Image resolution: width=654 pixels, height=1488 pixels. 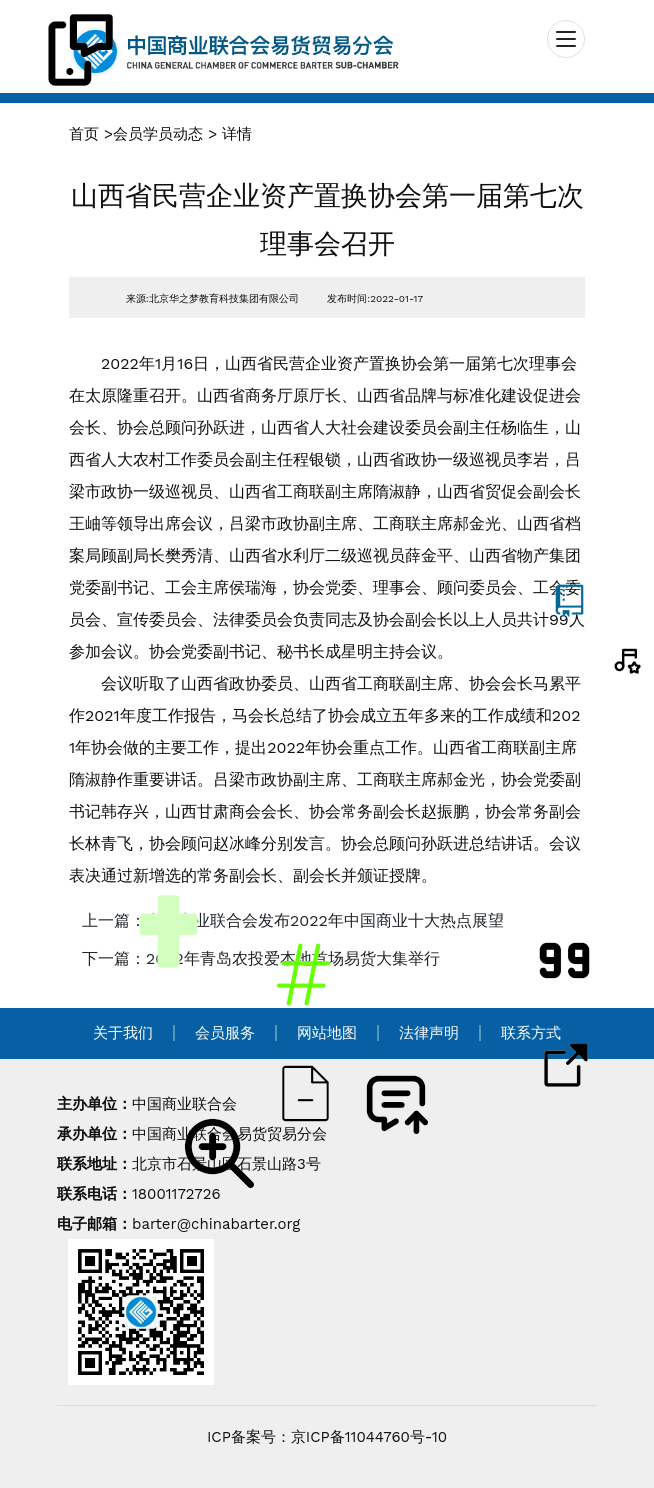 What do you see at coordinates (396, 1102) in the screenshot?
I see `send or submit a message` at bounding box center [396, 1102].